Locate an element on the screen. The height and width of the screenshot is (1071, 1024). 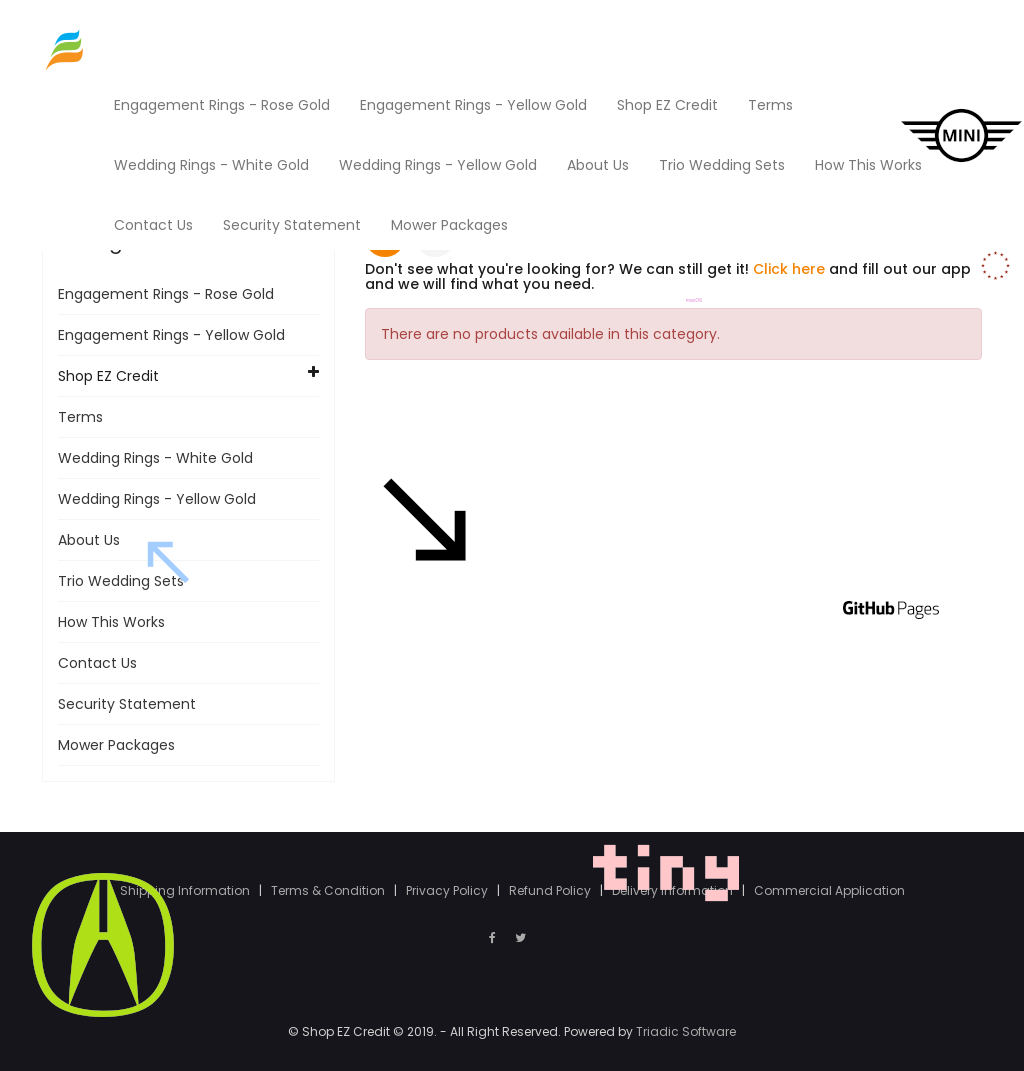
Acura brand logo is located at coordinates (103, 945).